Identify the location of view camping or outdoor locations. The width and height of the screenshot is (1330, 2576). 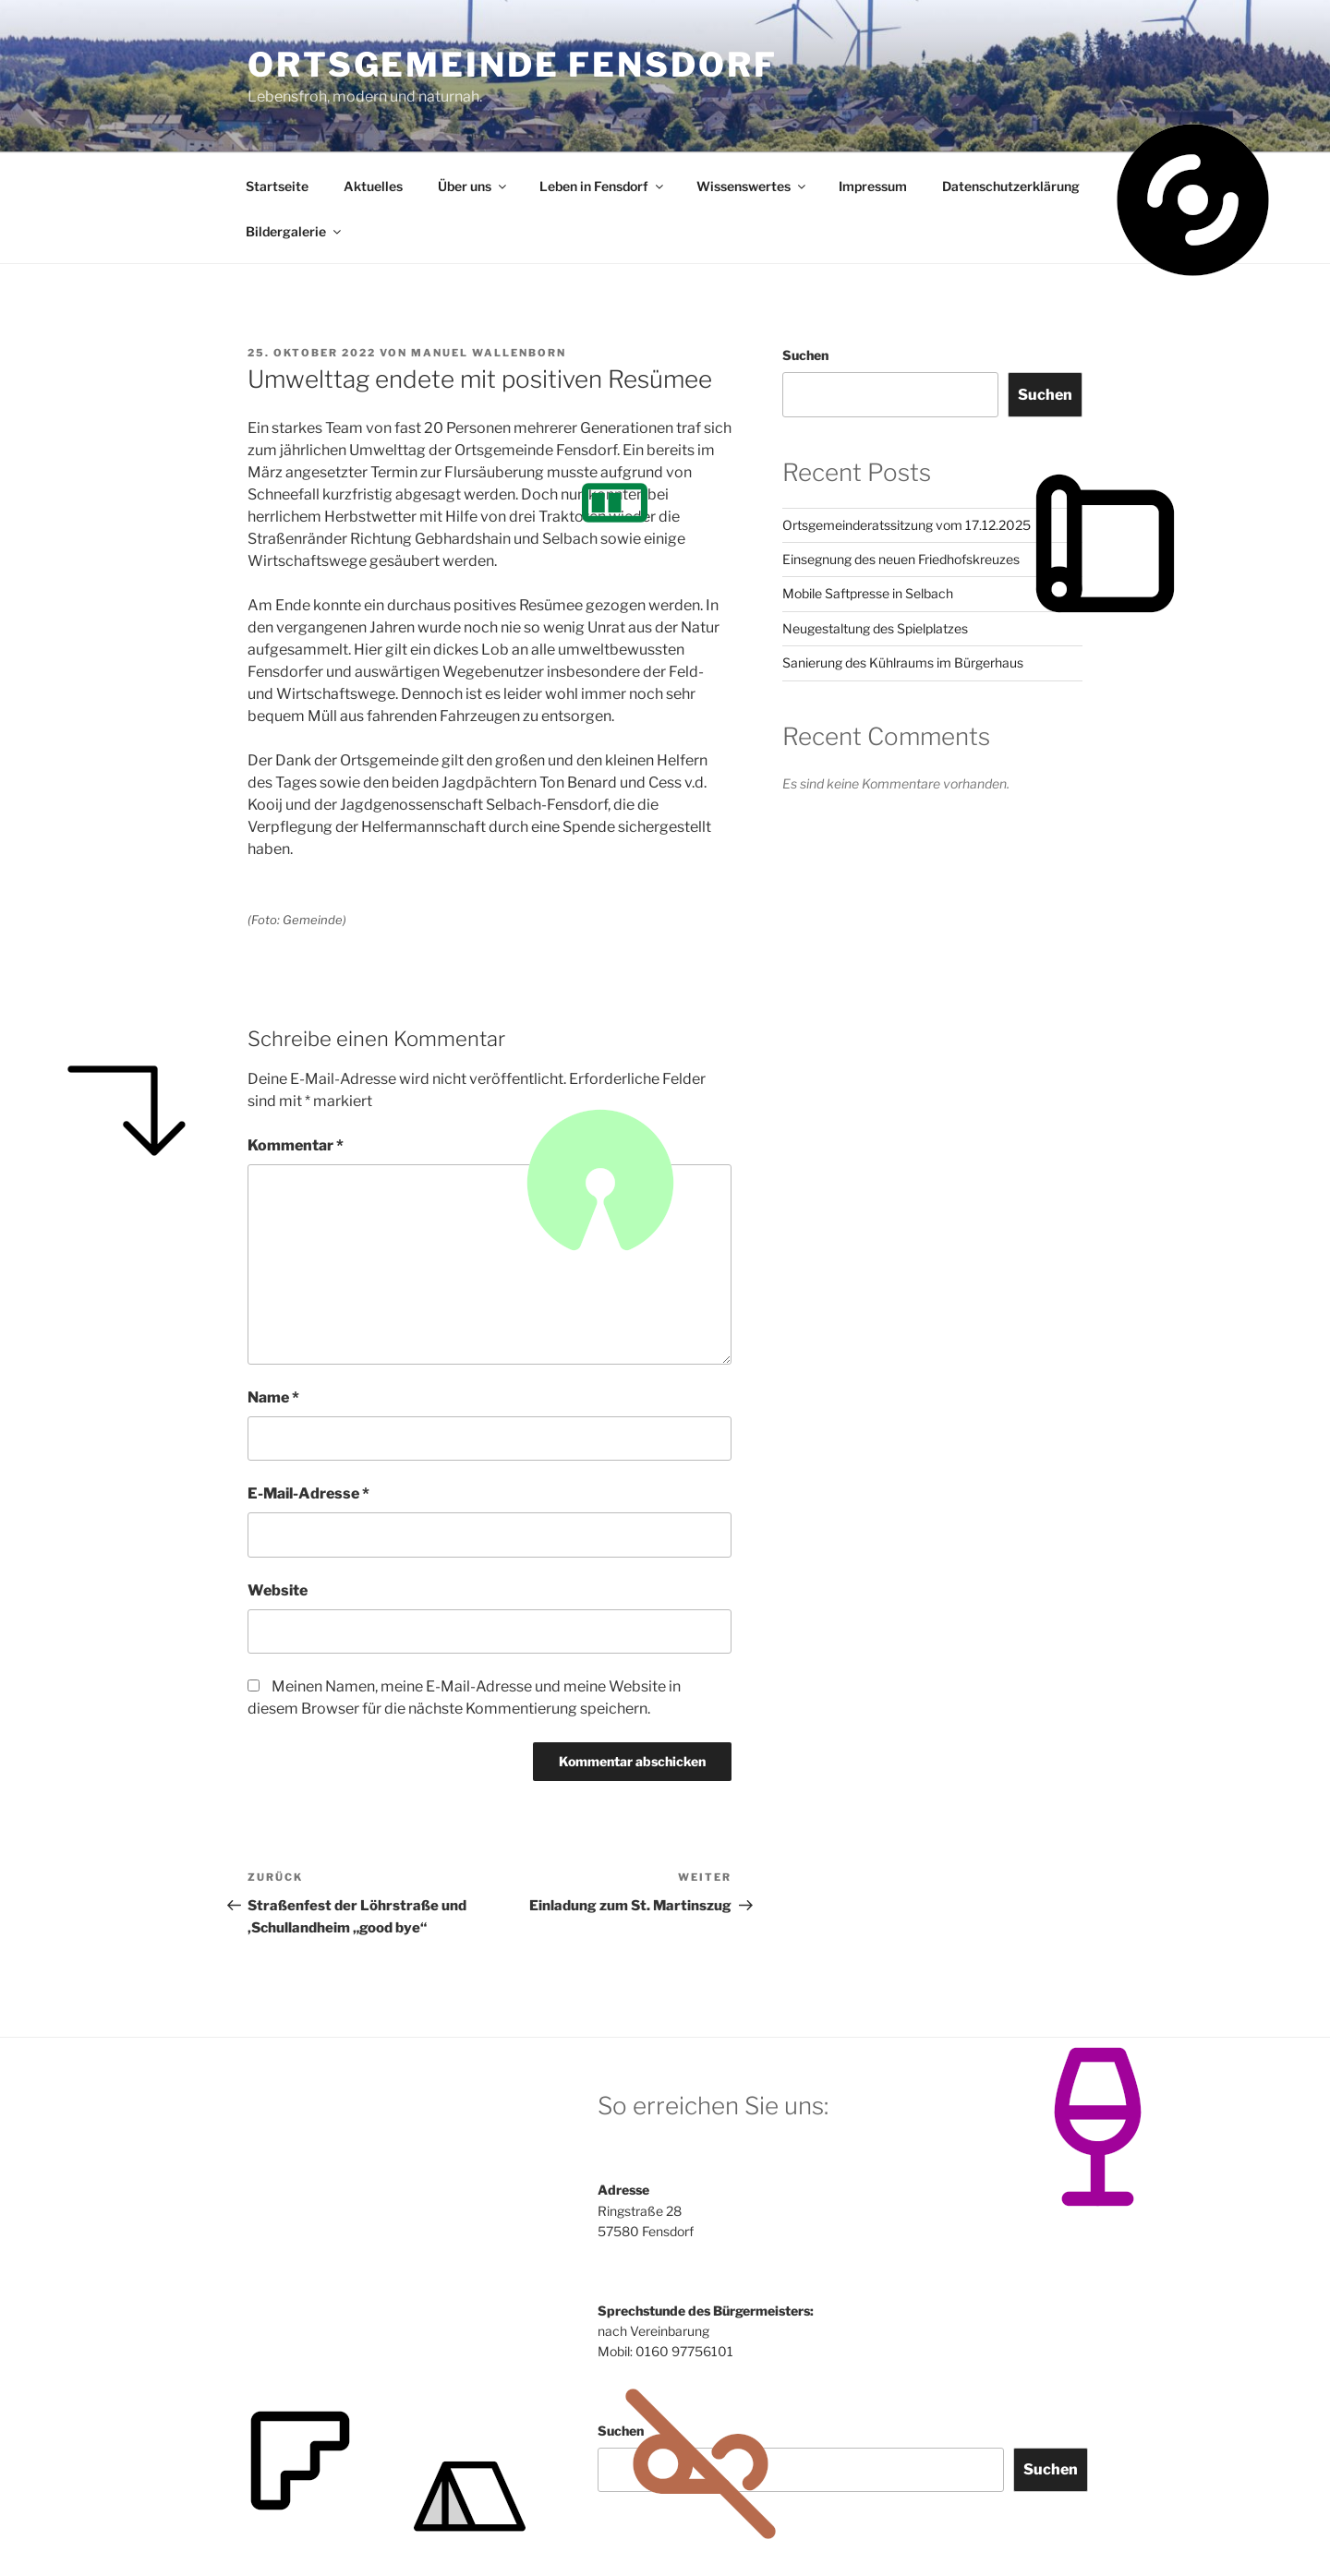
(469, 2499).